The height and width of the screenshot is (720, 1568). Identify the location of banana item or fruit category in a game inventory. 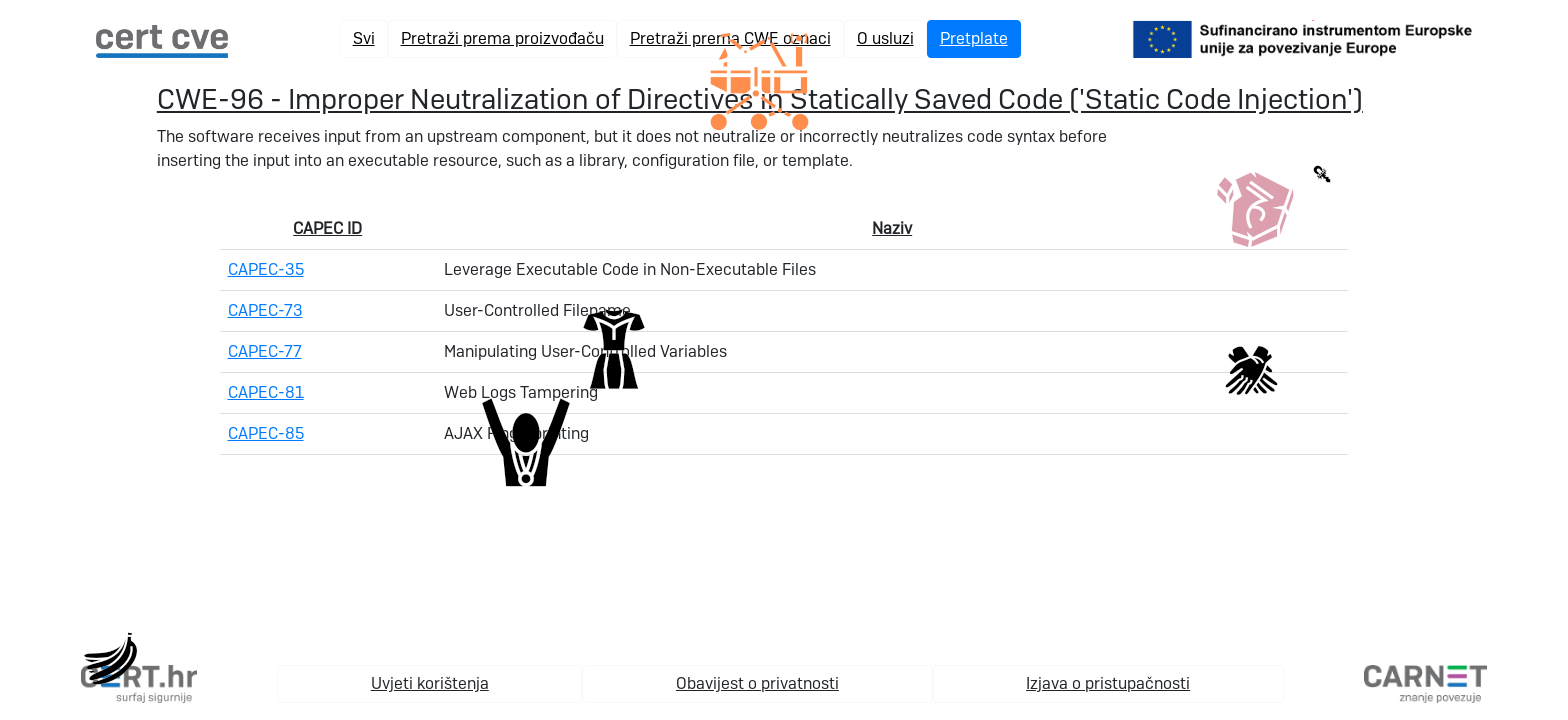
(110, 658).